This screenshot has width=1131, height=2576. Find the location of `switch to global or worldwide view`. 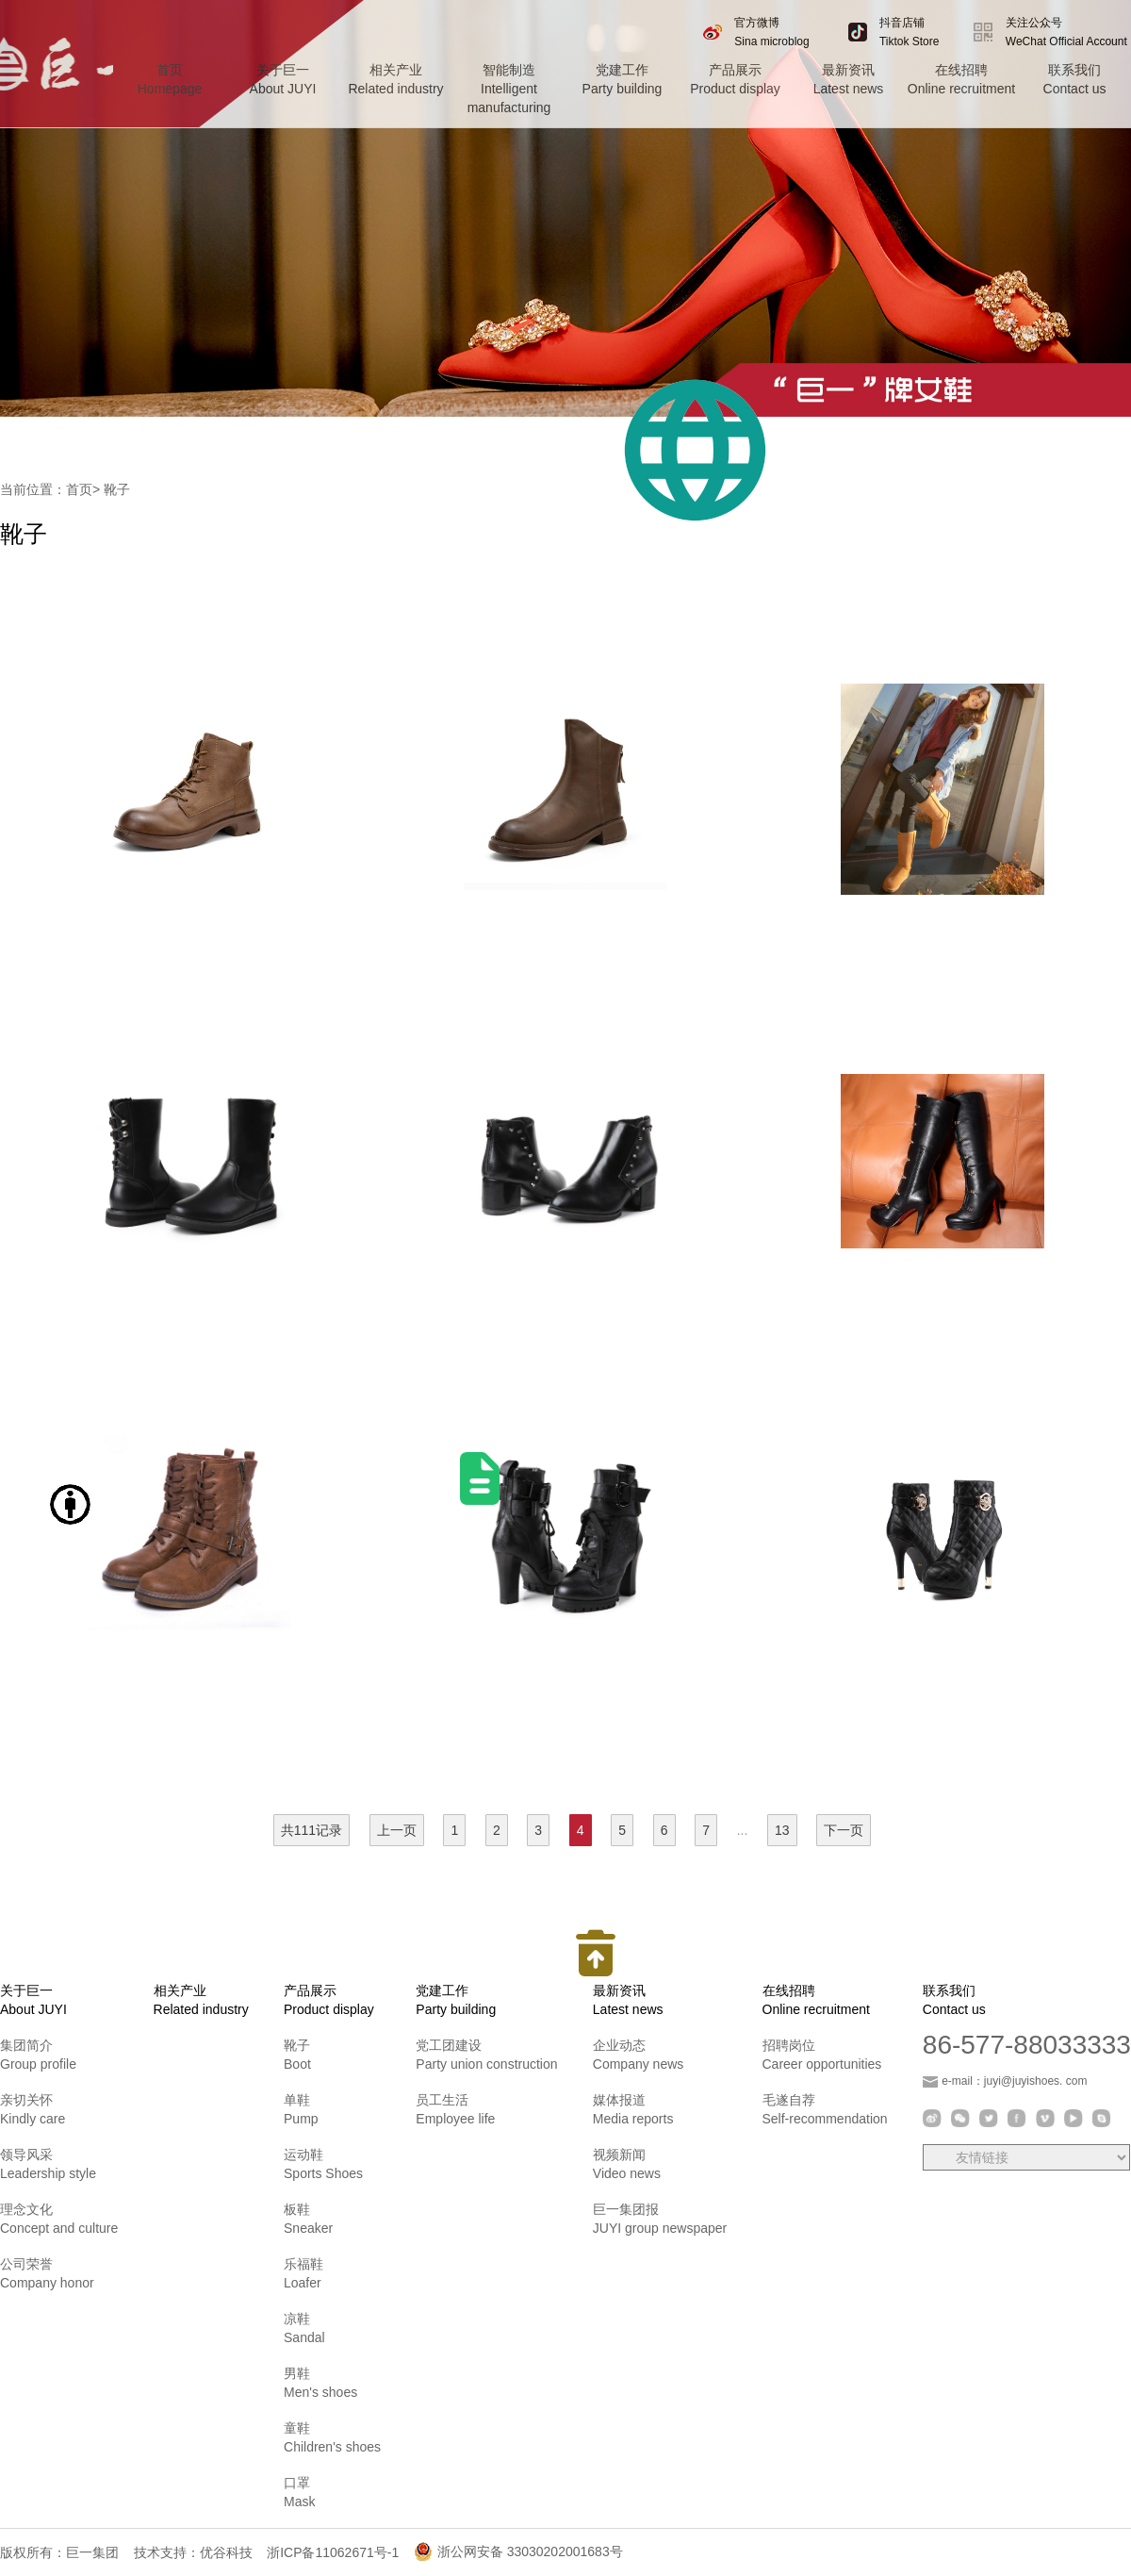

switch to global or worldwide view is located at coordinates (695, 450).